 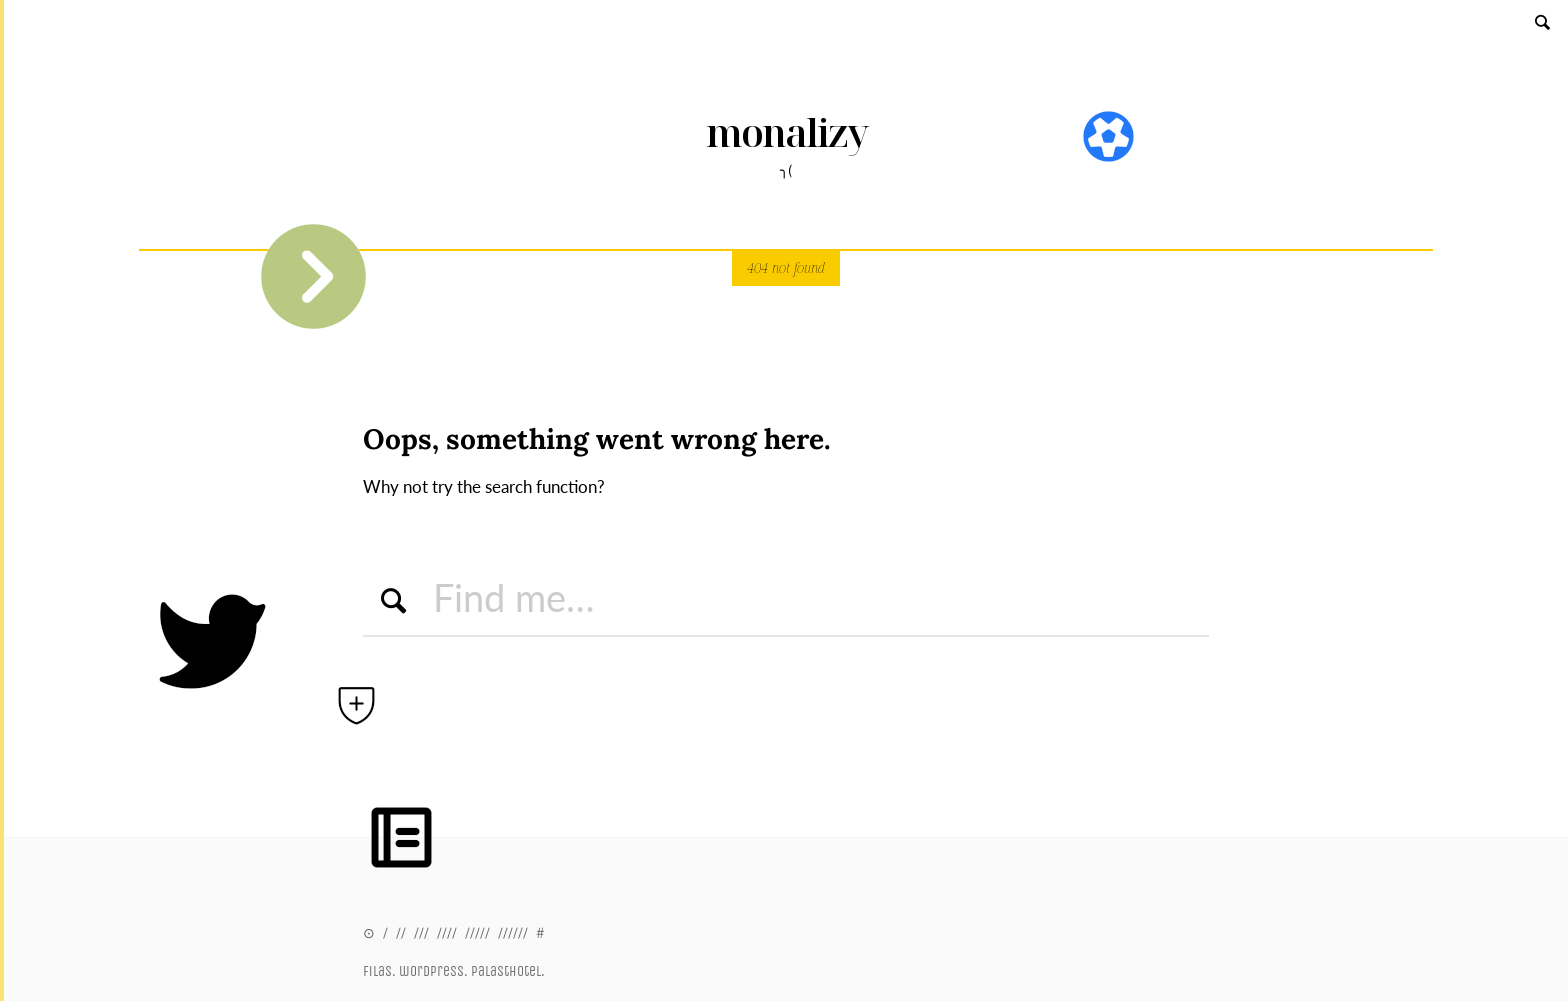 What do you see at coordinates (356, 703) in the screenshot?
I see `add new security protection` at bounding box center [356, 703].